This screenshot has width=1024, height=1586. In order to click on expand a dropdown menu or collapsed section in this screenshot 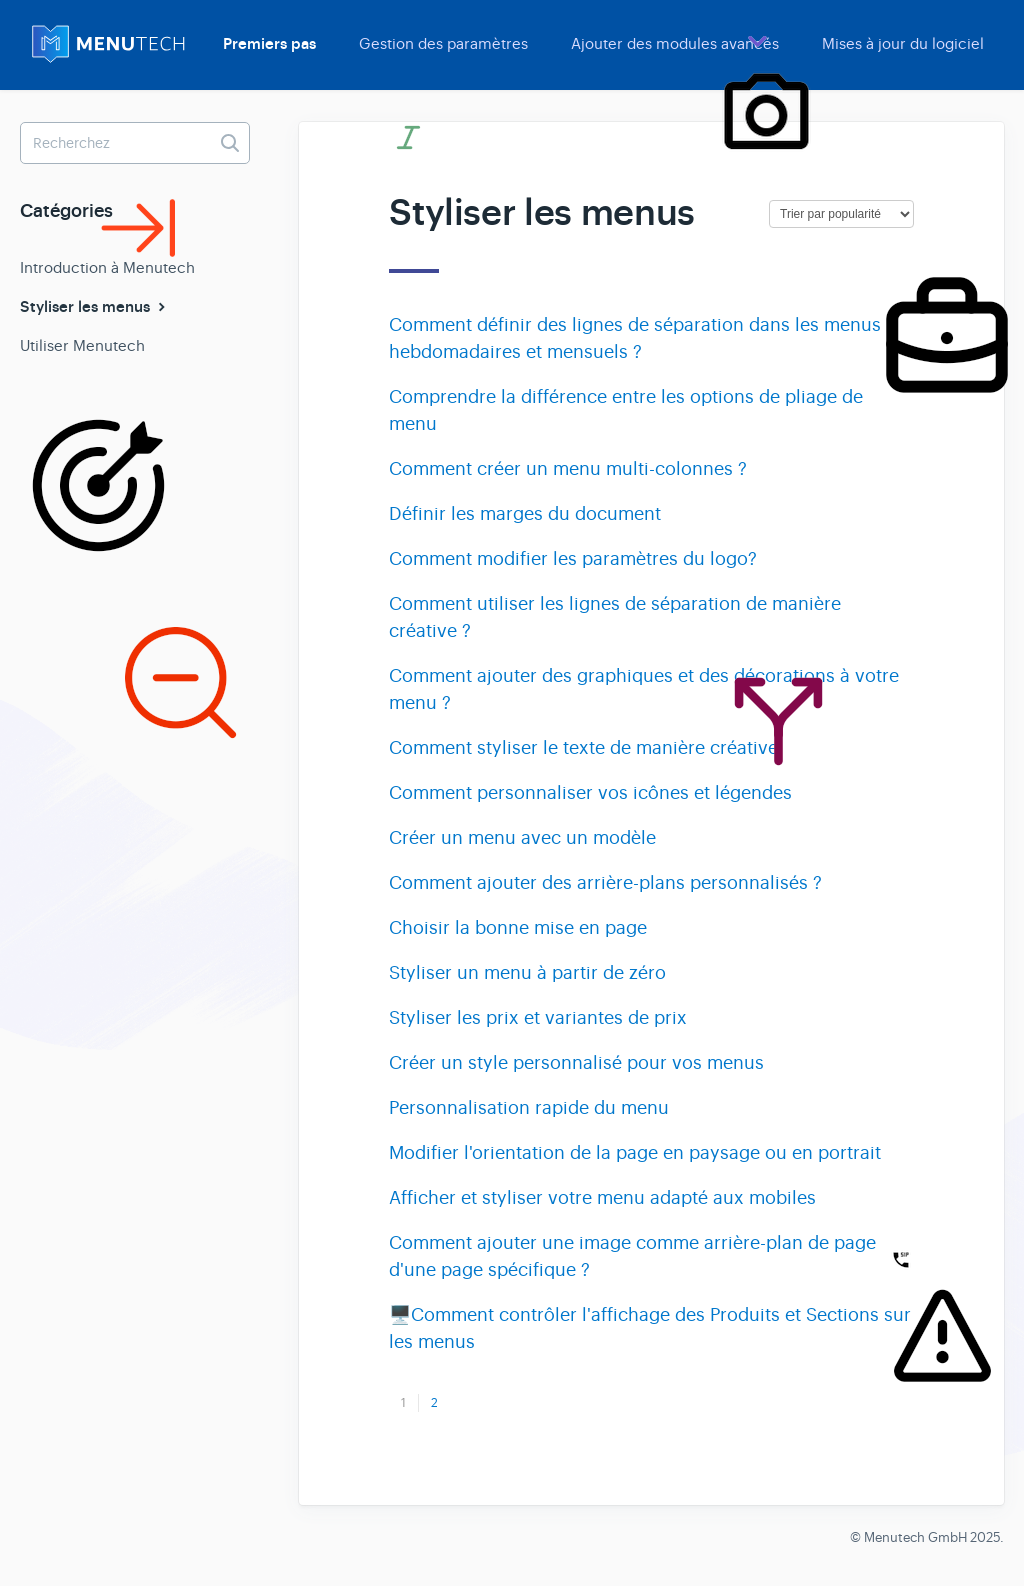, I will do `click(757, 40)`.